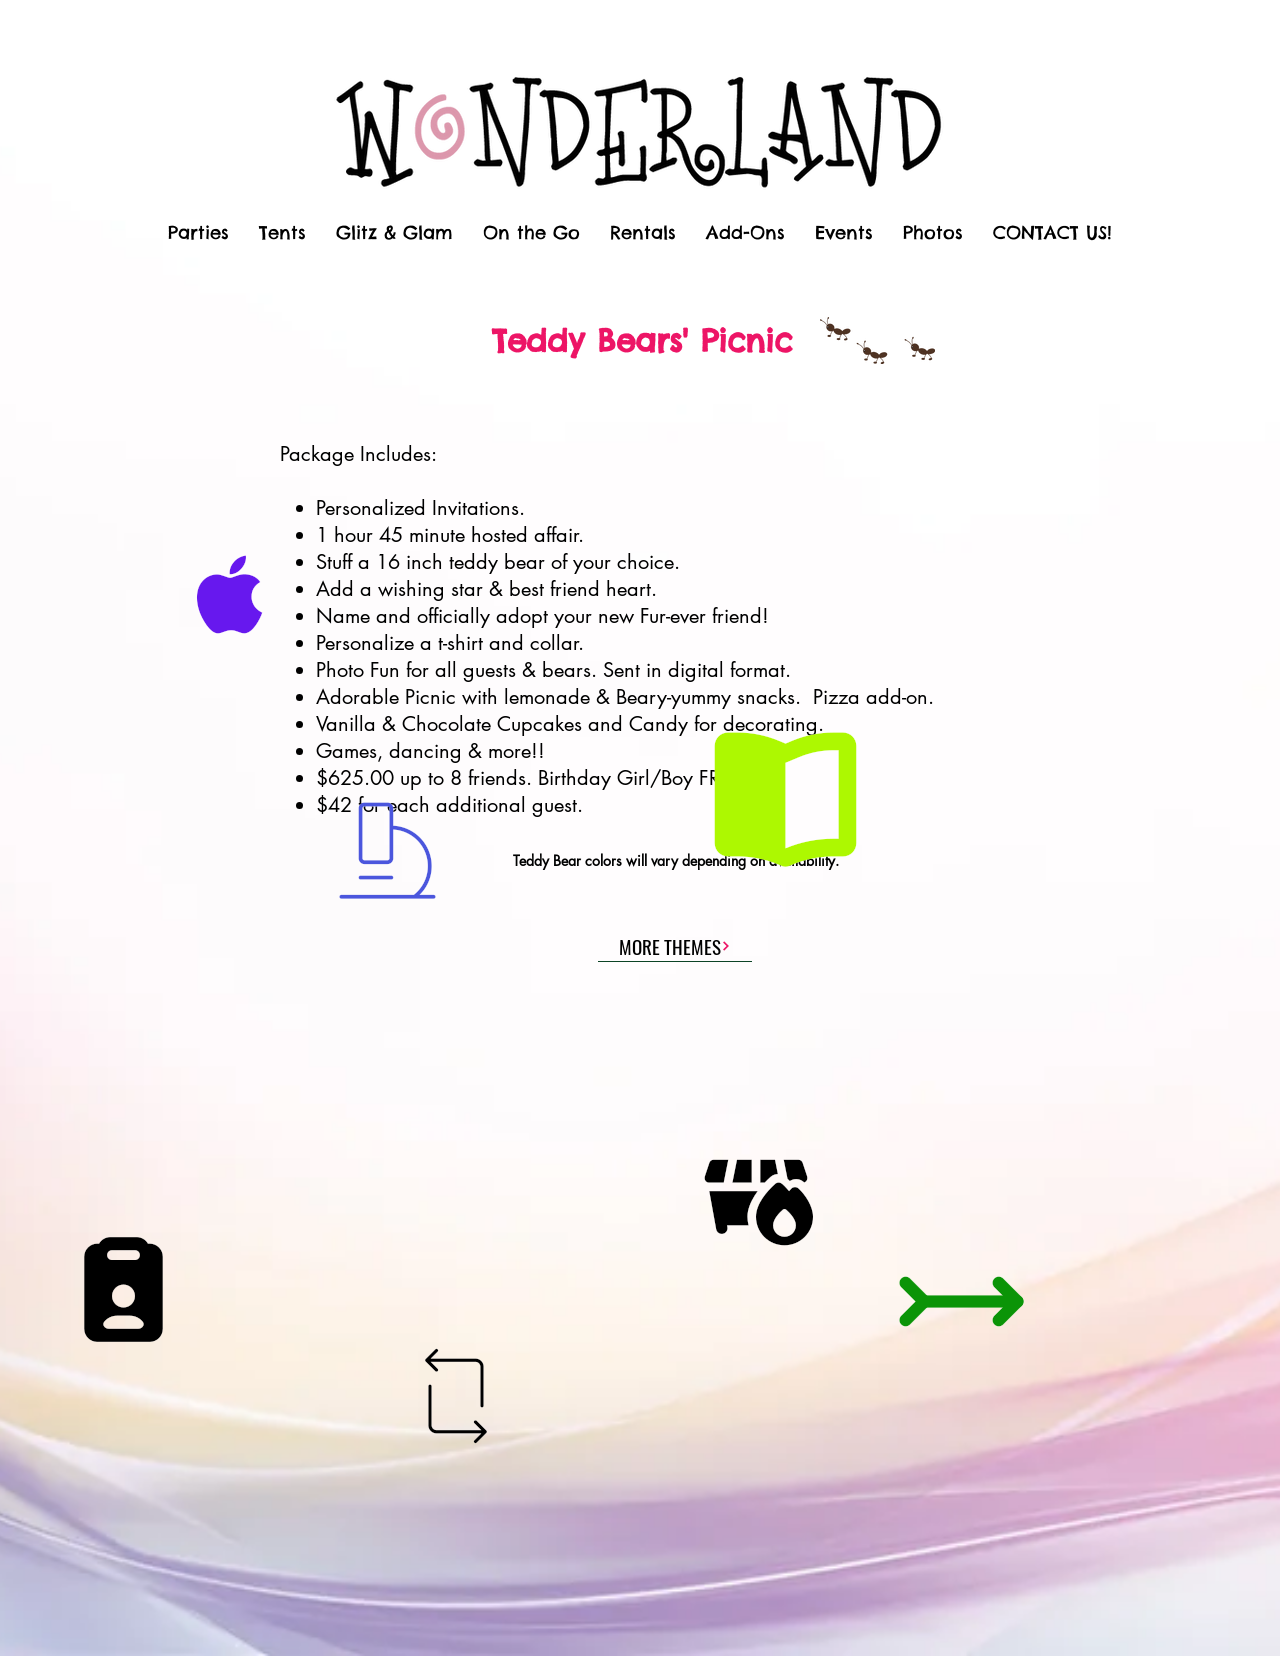  I want to click on open reading mode or e-reader, so click(785, 794).